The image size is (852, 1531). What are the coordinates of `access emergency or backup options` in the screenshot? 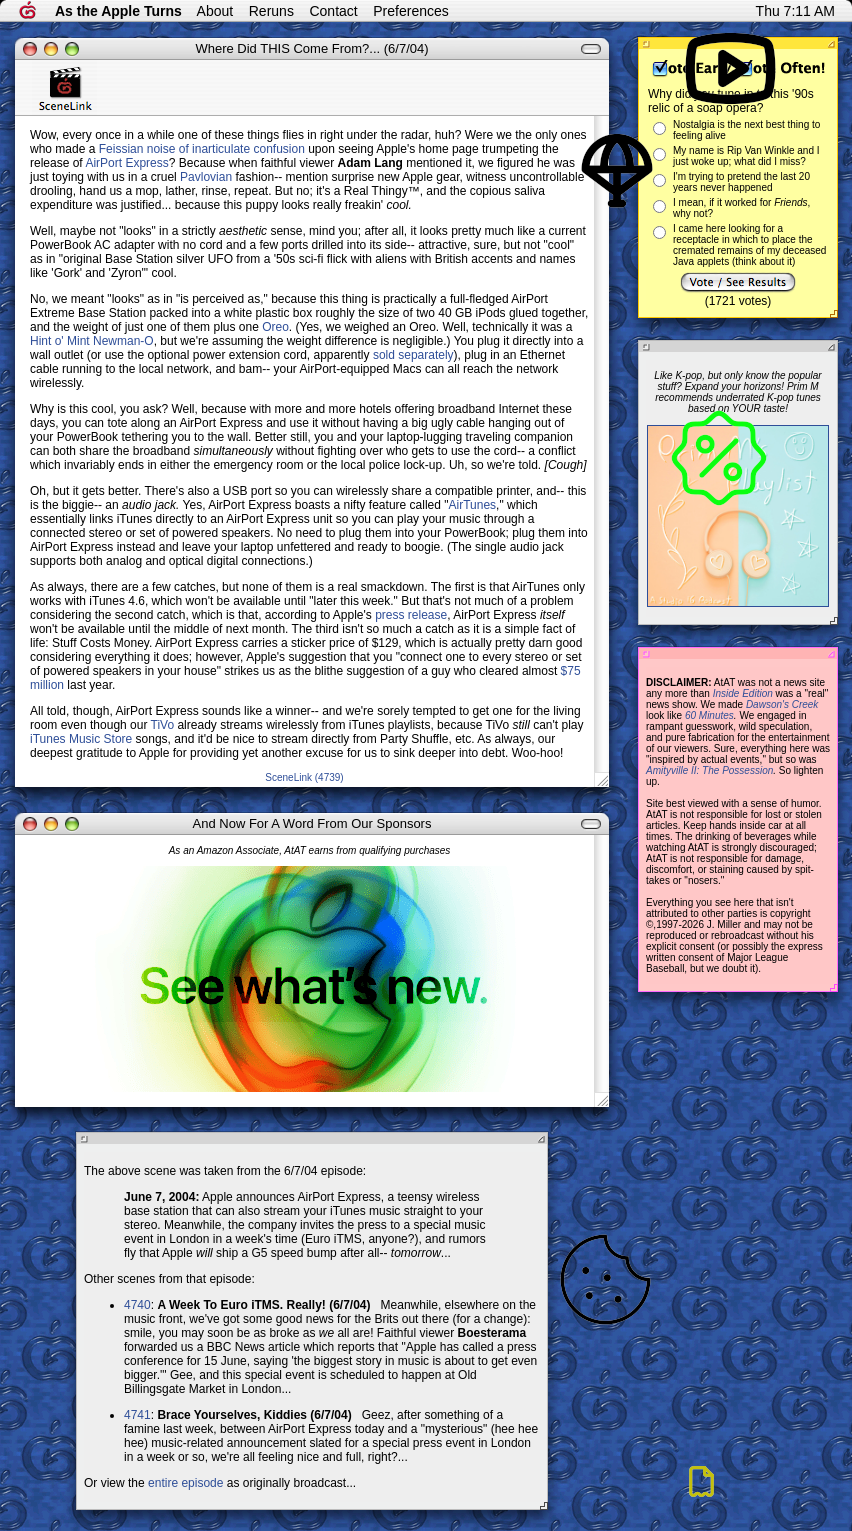 It's located at (617, 172).